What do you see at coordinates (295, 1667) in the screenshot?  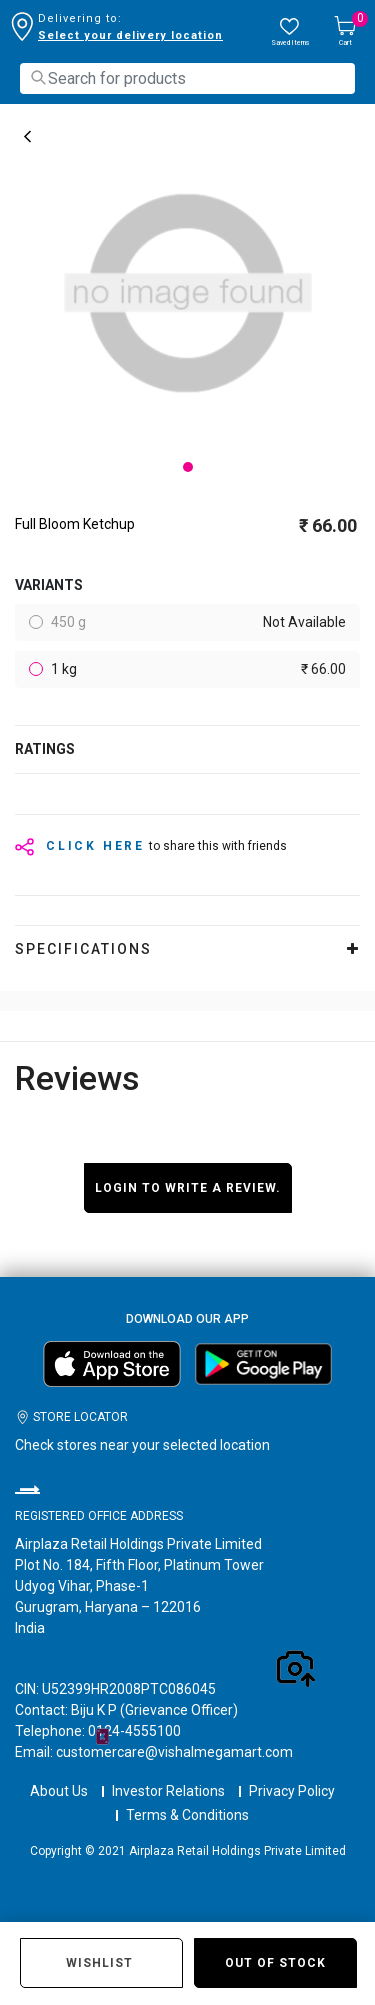 I see `upload a photo from your camera` at bounding box center [295, 1667].